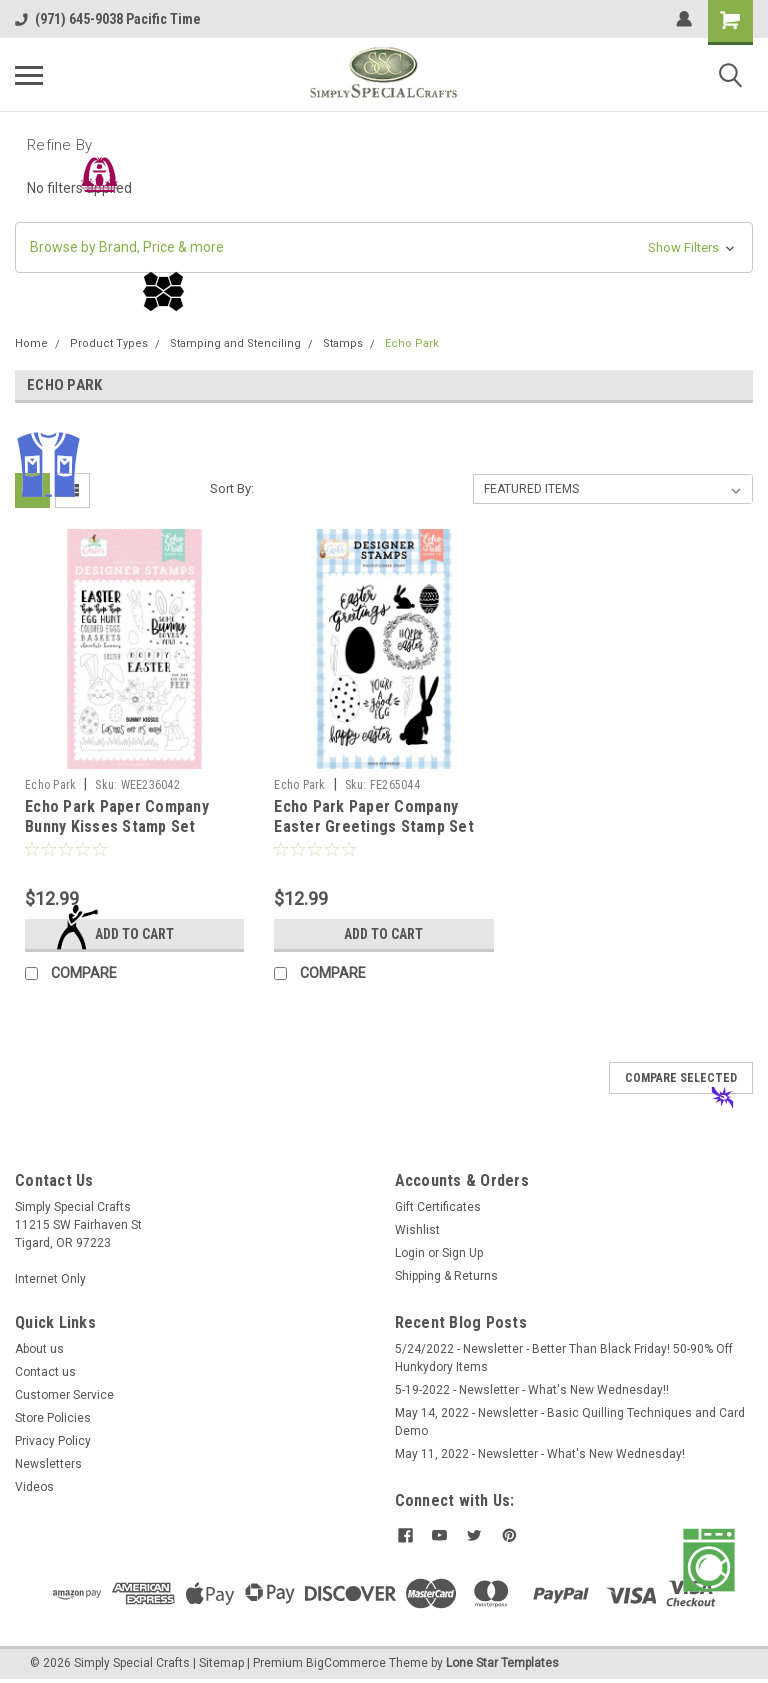  Describe the element at coordinates (79, 926) in the screenshot. I see `perform a punch attack in a fighting game` at that location.